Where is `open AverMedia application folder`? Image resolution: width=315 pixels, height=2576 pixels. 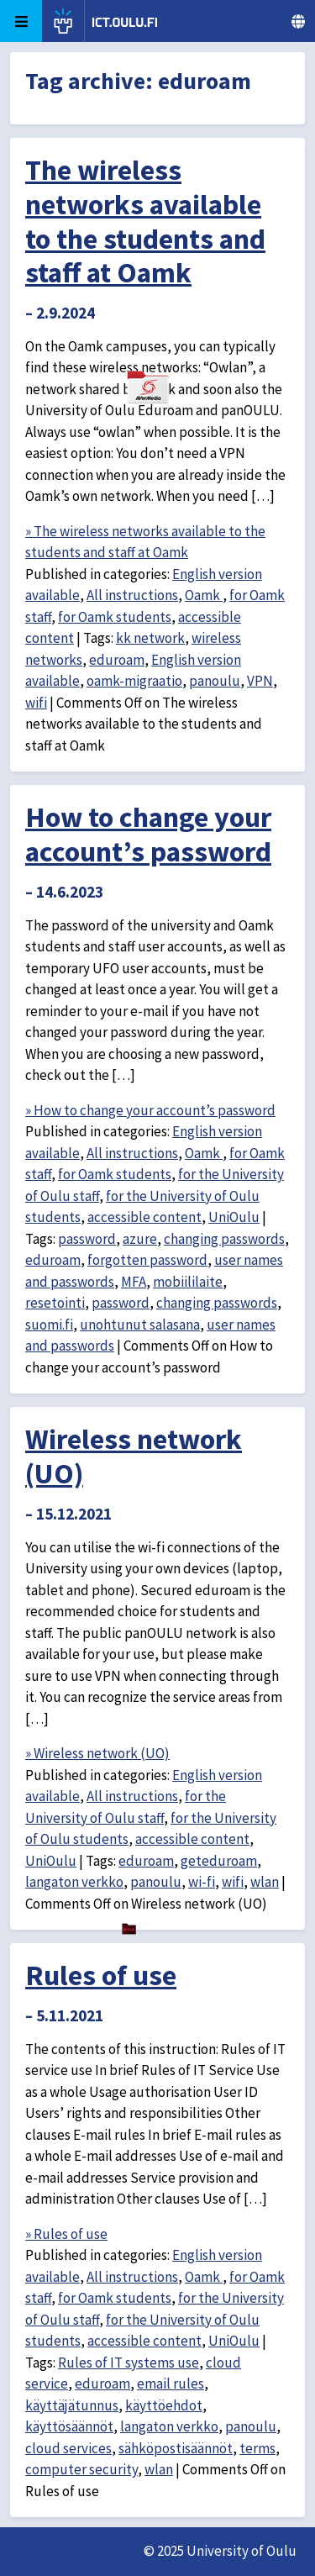
open AverMedia application folder is located at coordinates (148, 388).